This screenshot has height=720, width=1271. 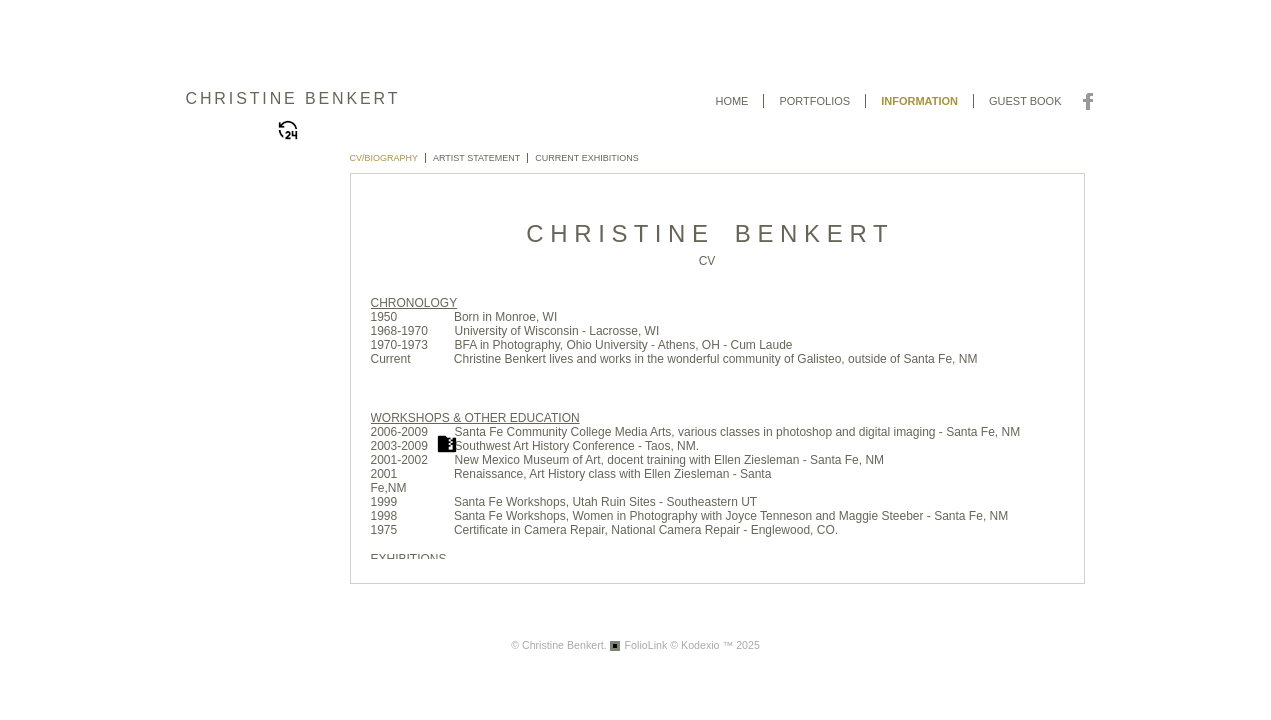 I want to click on open compressed folder, so click(x=447, y=444).